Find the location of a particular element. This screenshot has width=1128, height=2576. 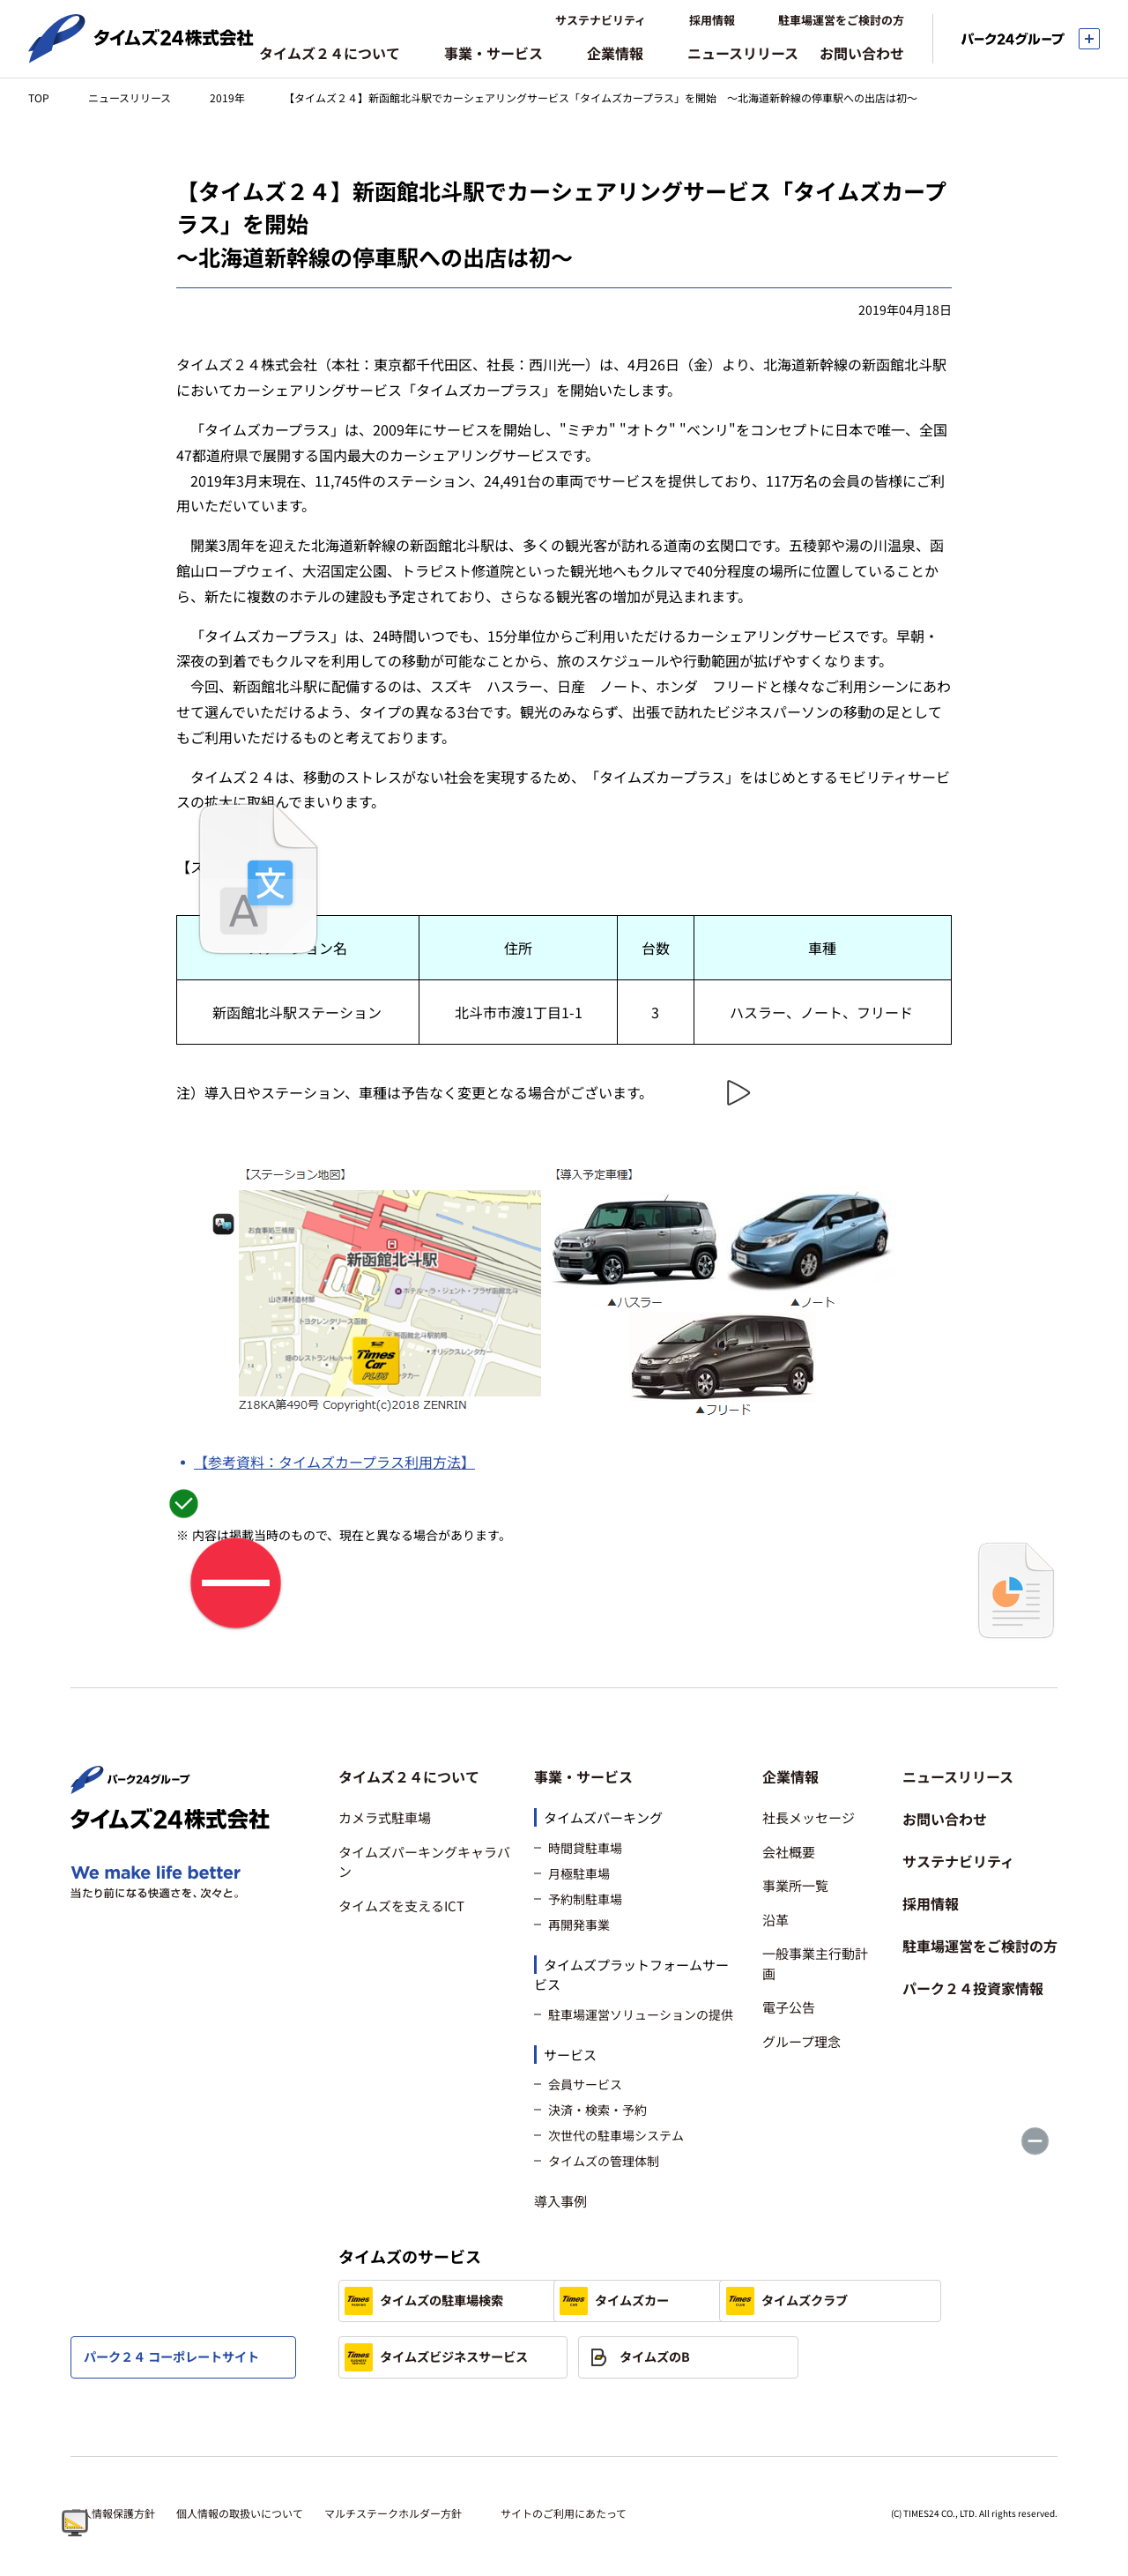

indicates an error or critical issue has occurred is located at coordinates (235, 1582).